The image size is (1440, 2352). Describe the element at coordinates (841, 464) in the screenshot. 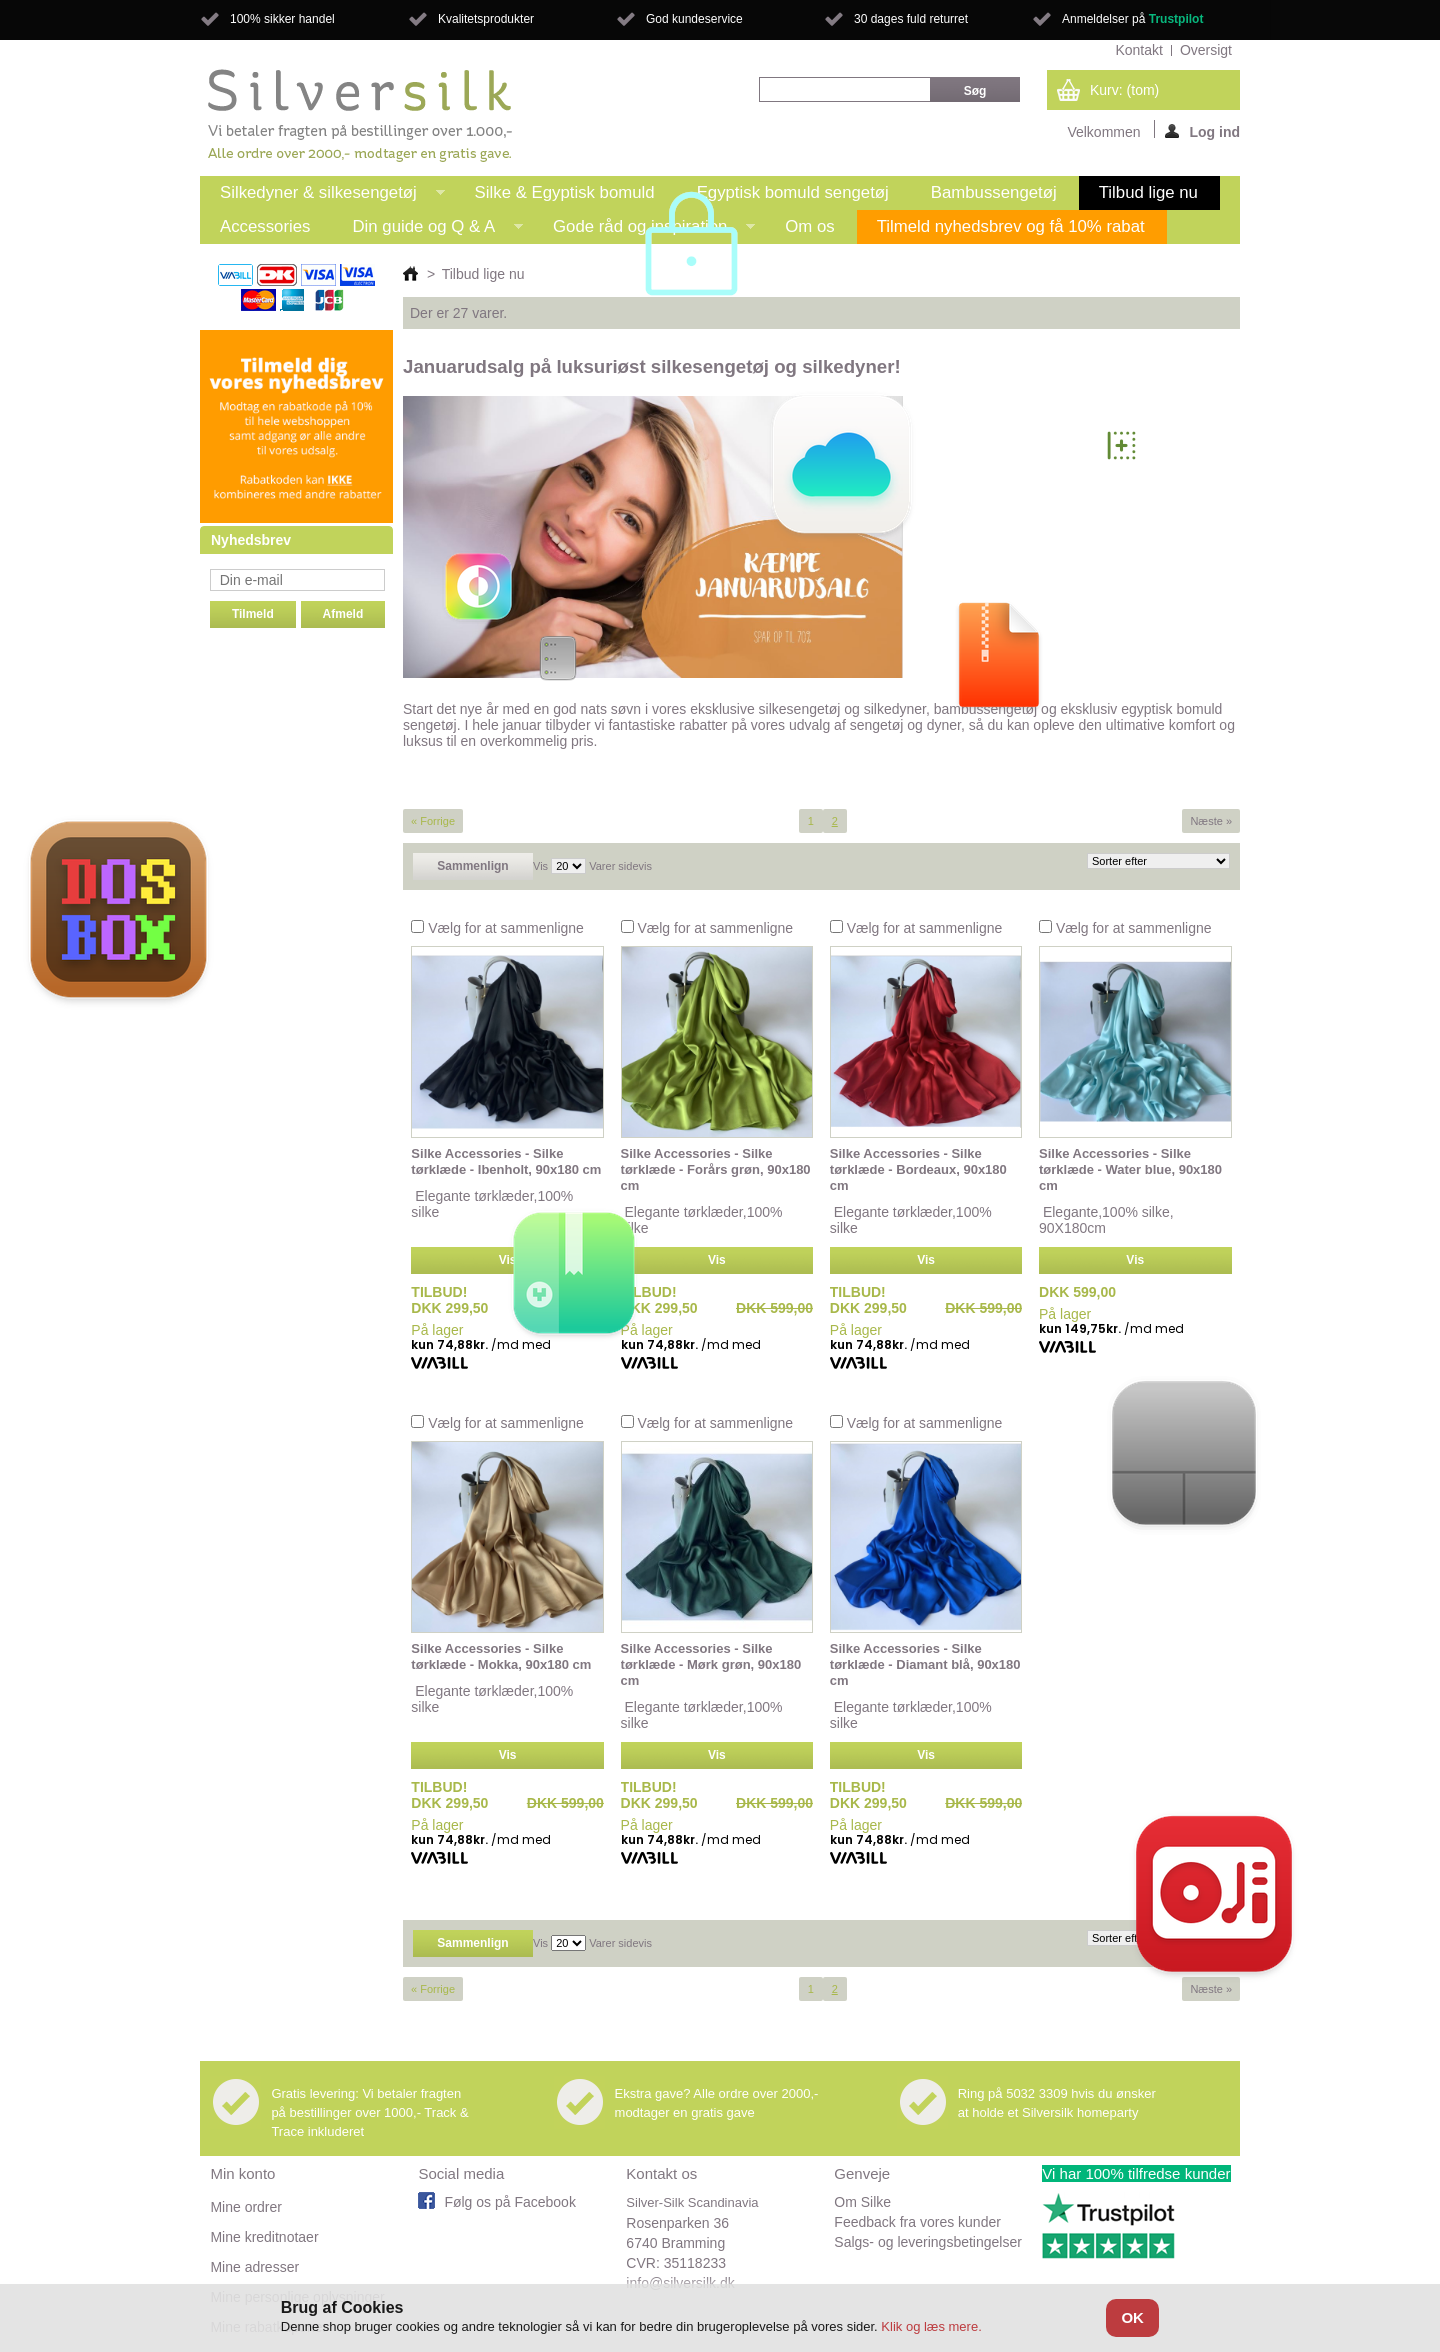

I see `open iCloud app` at that location.